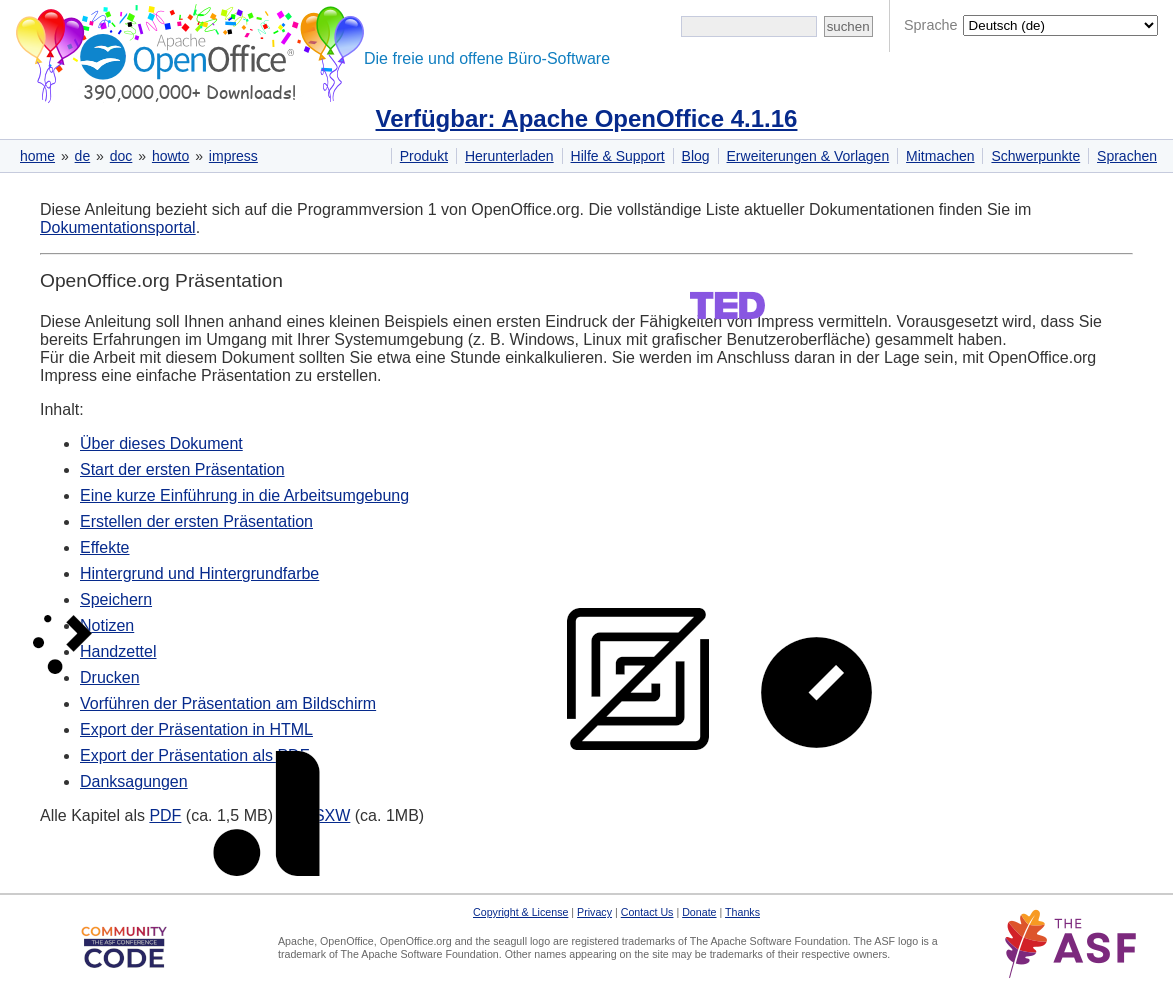  Describe the element at coordinates (816, 692) in the screenshot. I see `start or set a timer` at that location.